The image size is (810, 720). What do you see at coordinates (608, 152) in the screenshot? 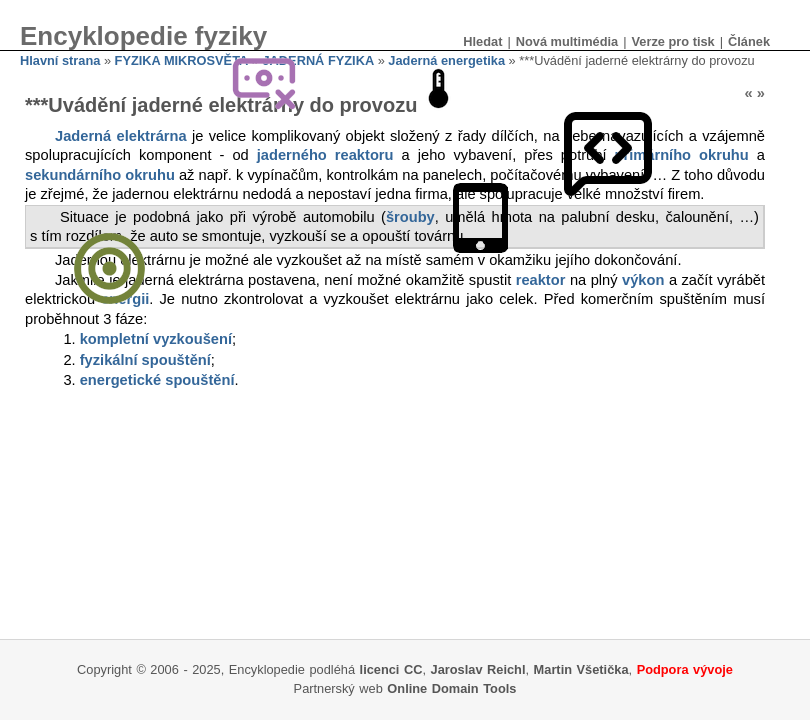
I see `view code snippets in chat` at bounding box center [608, 152].